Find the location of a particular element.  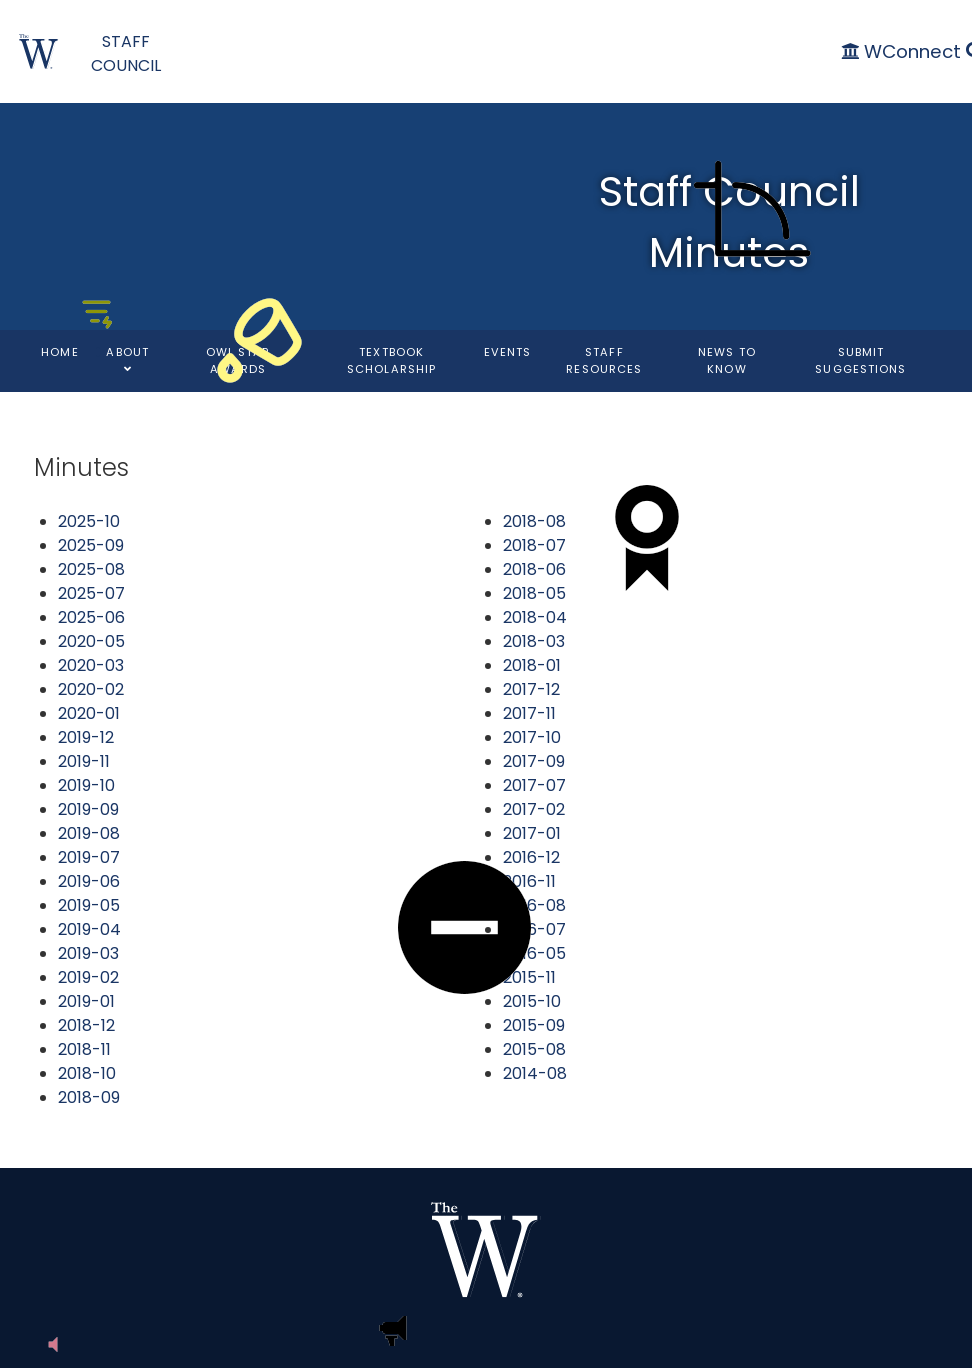

measure or adjust angle settings is located at coordinates (748, 215).